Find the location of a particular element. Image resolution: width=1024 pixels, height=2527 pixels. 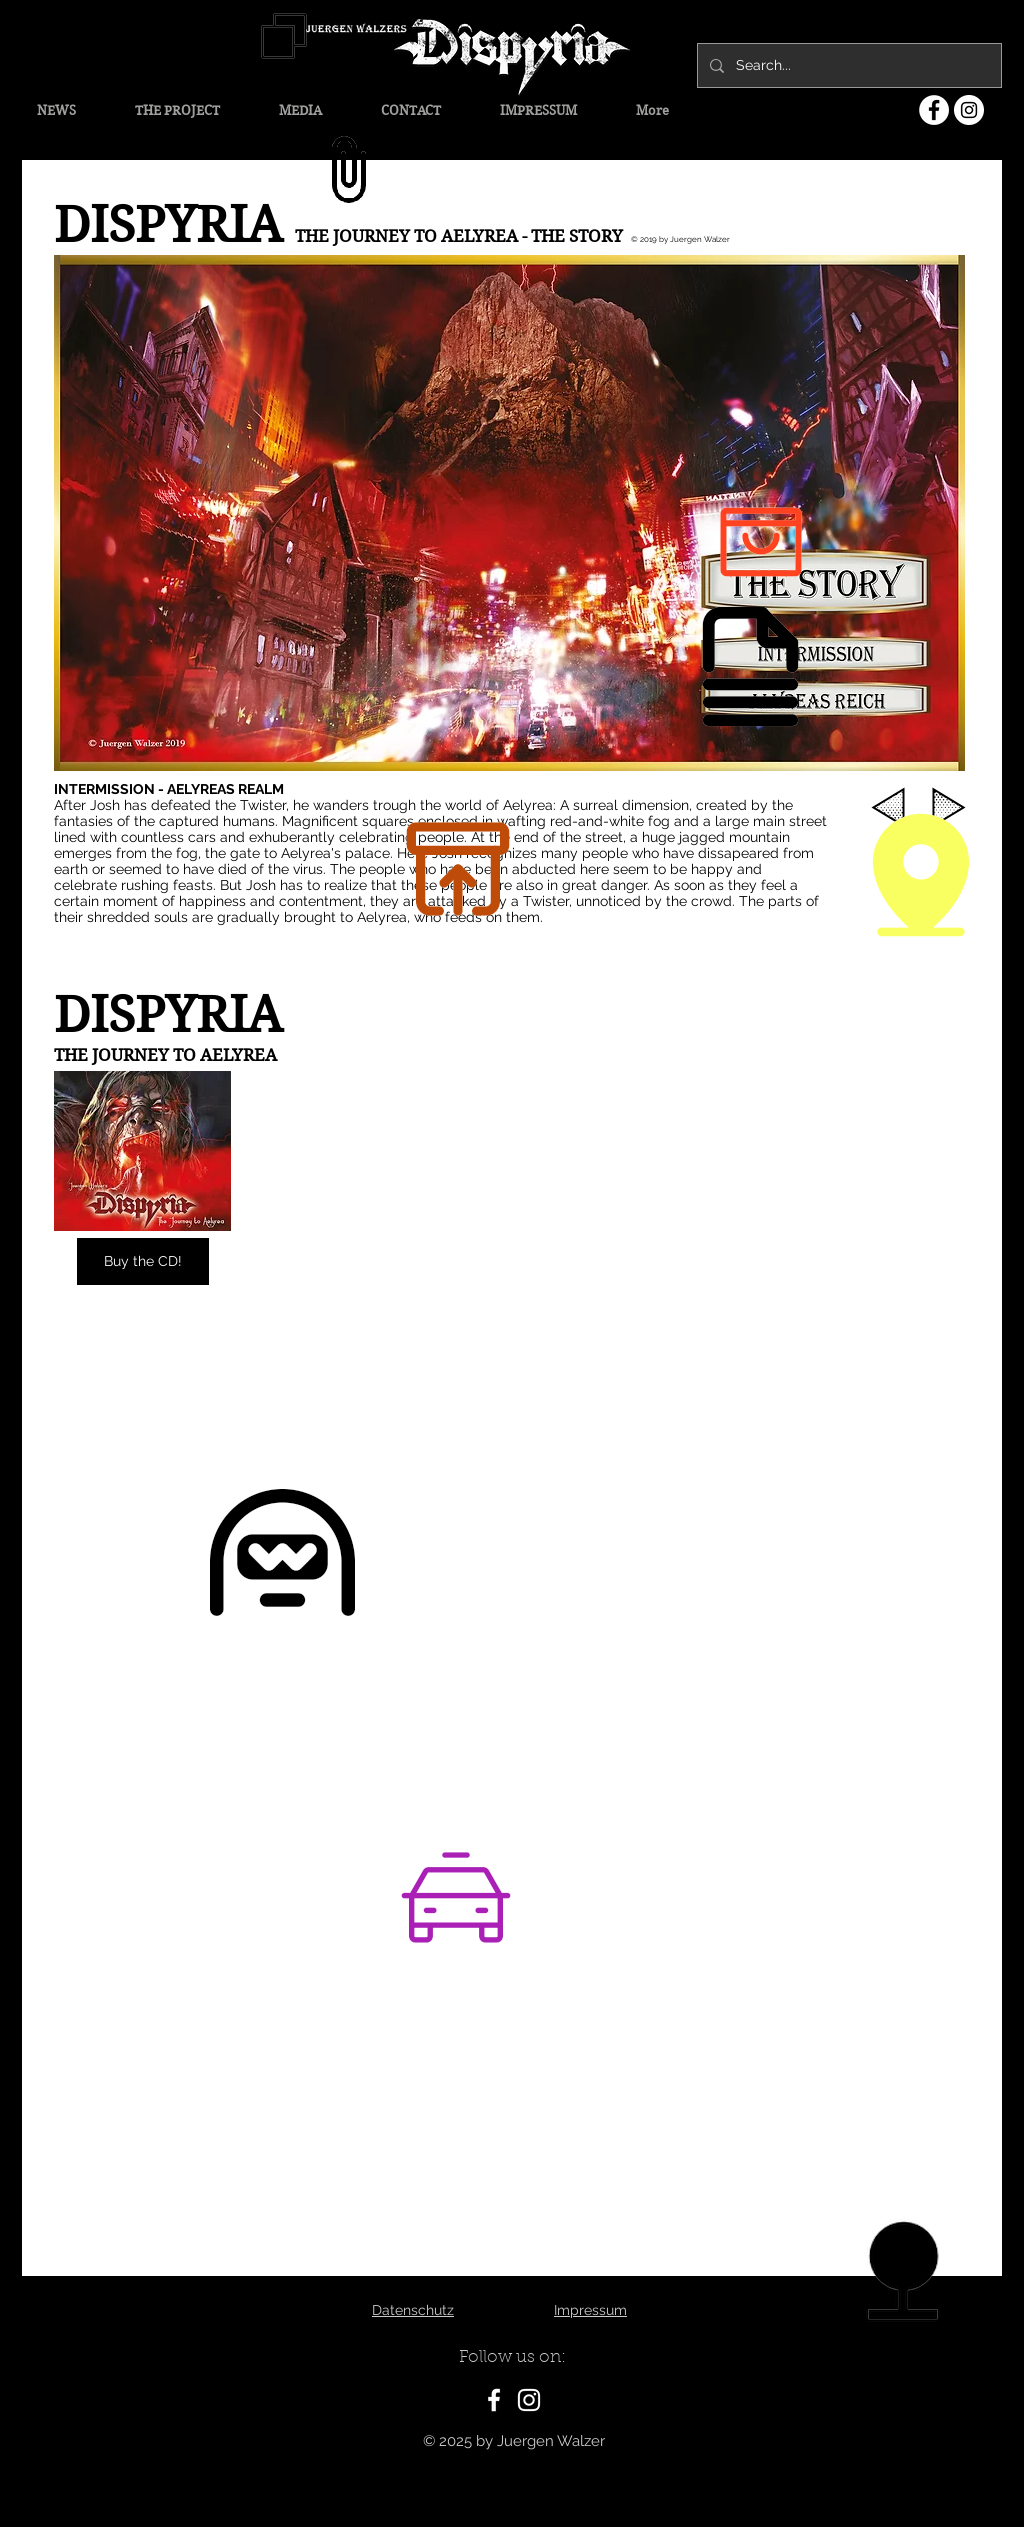

view nature or outdoor photos is located at coordinates (903, 2270).